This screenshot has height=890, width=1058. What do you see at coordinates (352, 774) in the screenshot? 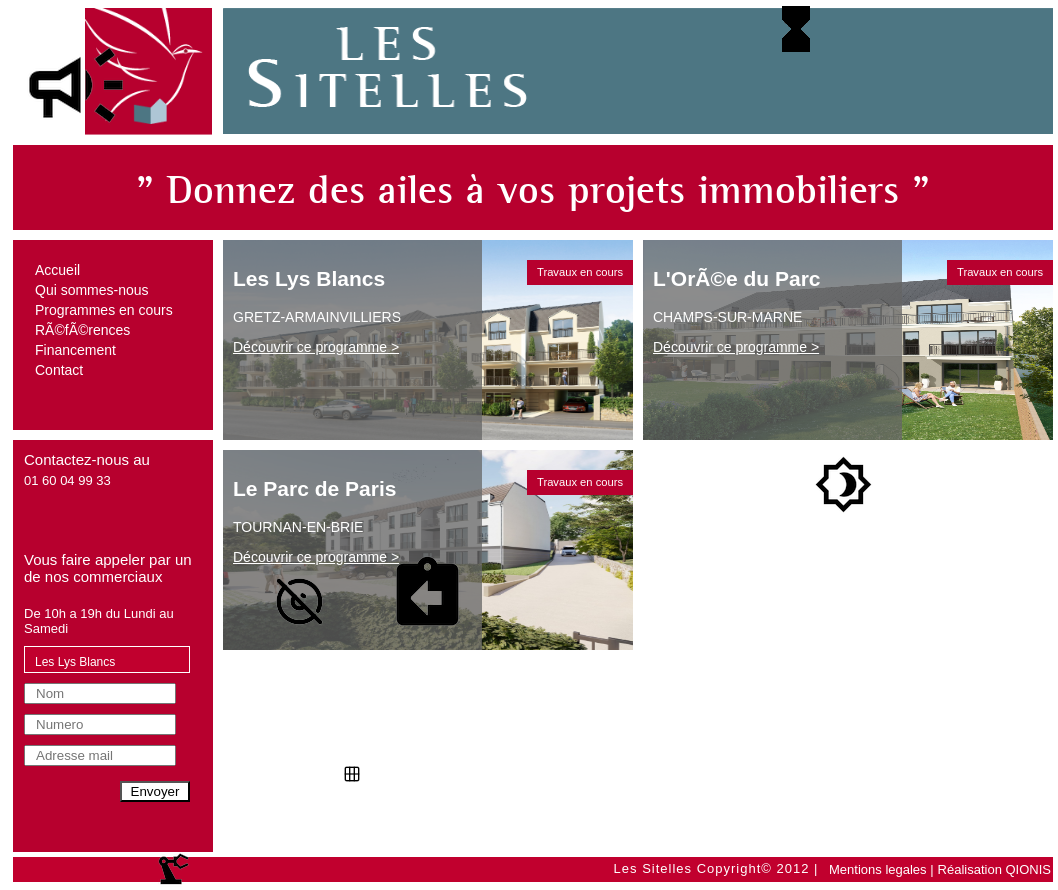
I see `switch to grid view layout` at bounding box center [352, 774].